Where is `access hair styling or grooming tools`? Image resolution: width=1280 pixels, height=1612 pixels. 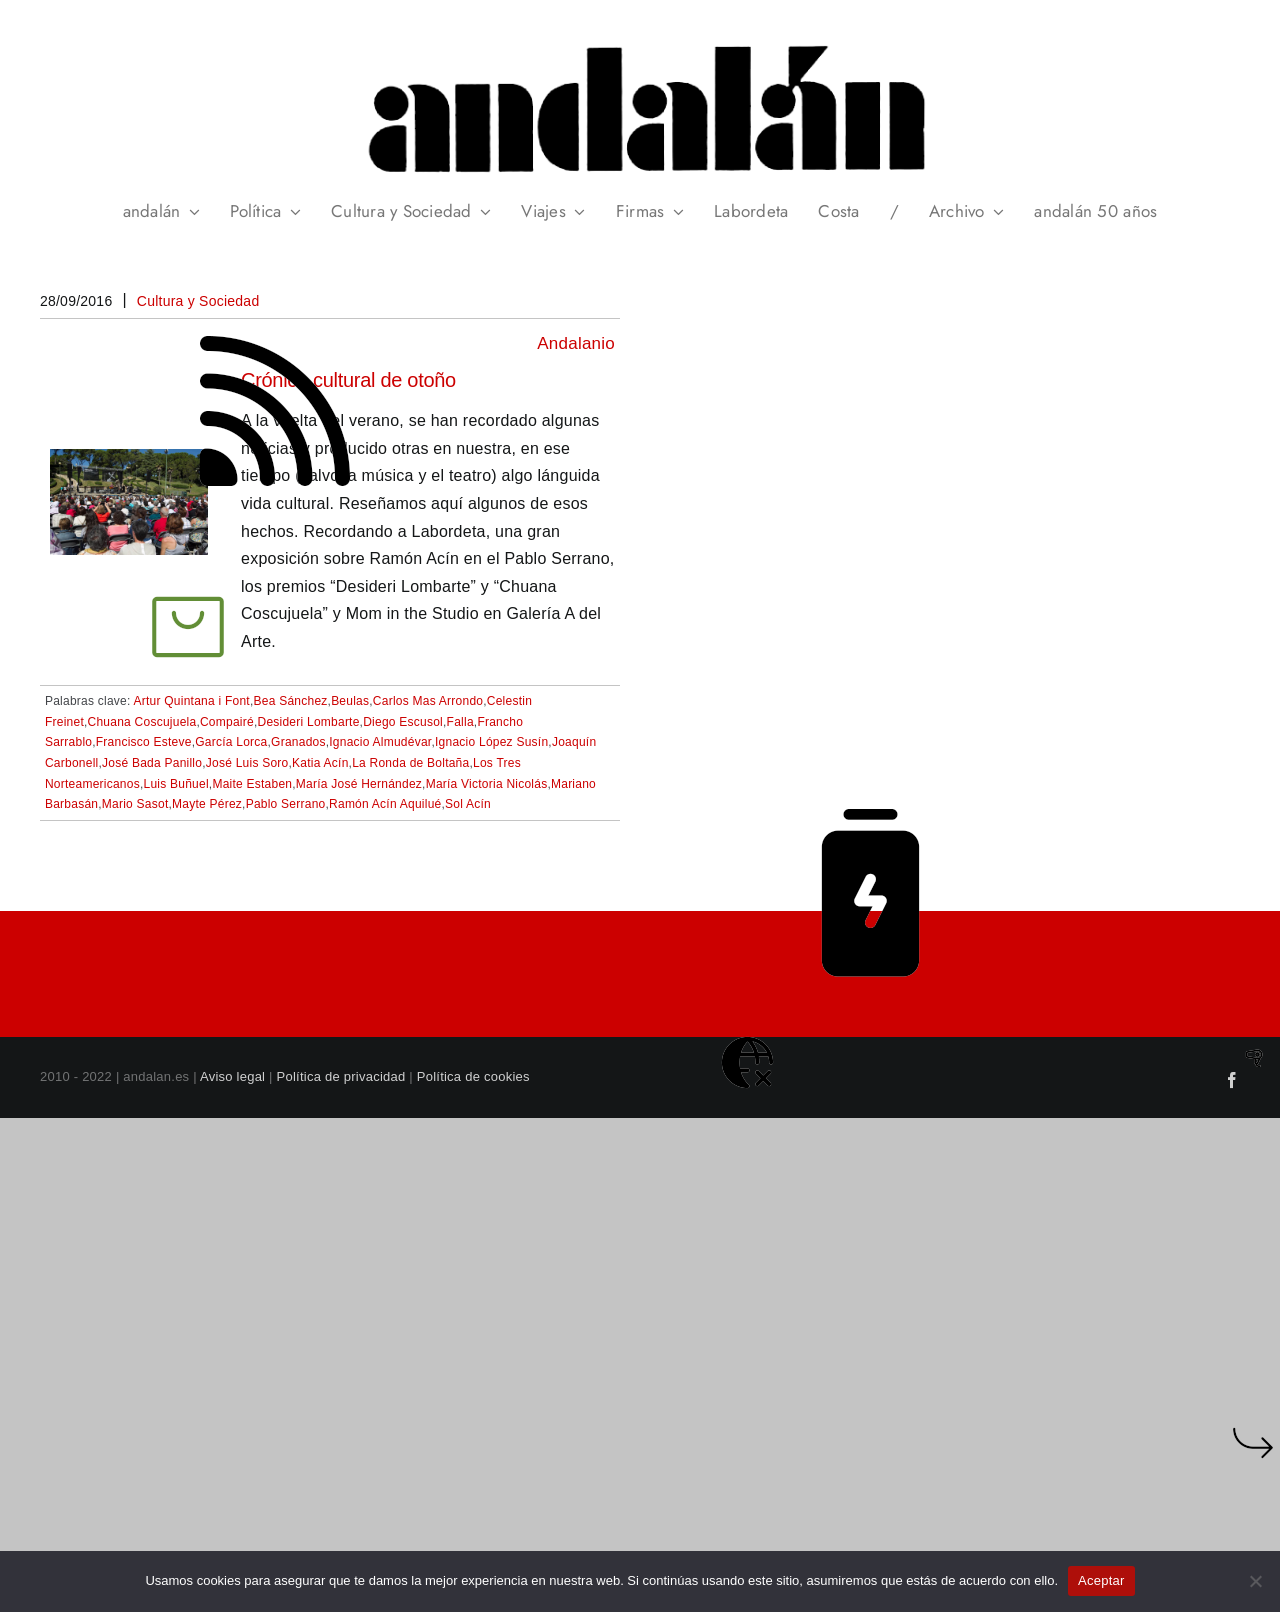
access hair styling or grooming tools is located at coordinates (1254, 1057).